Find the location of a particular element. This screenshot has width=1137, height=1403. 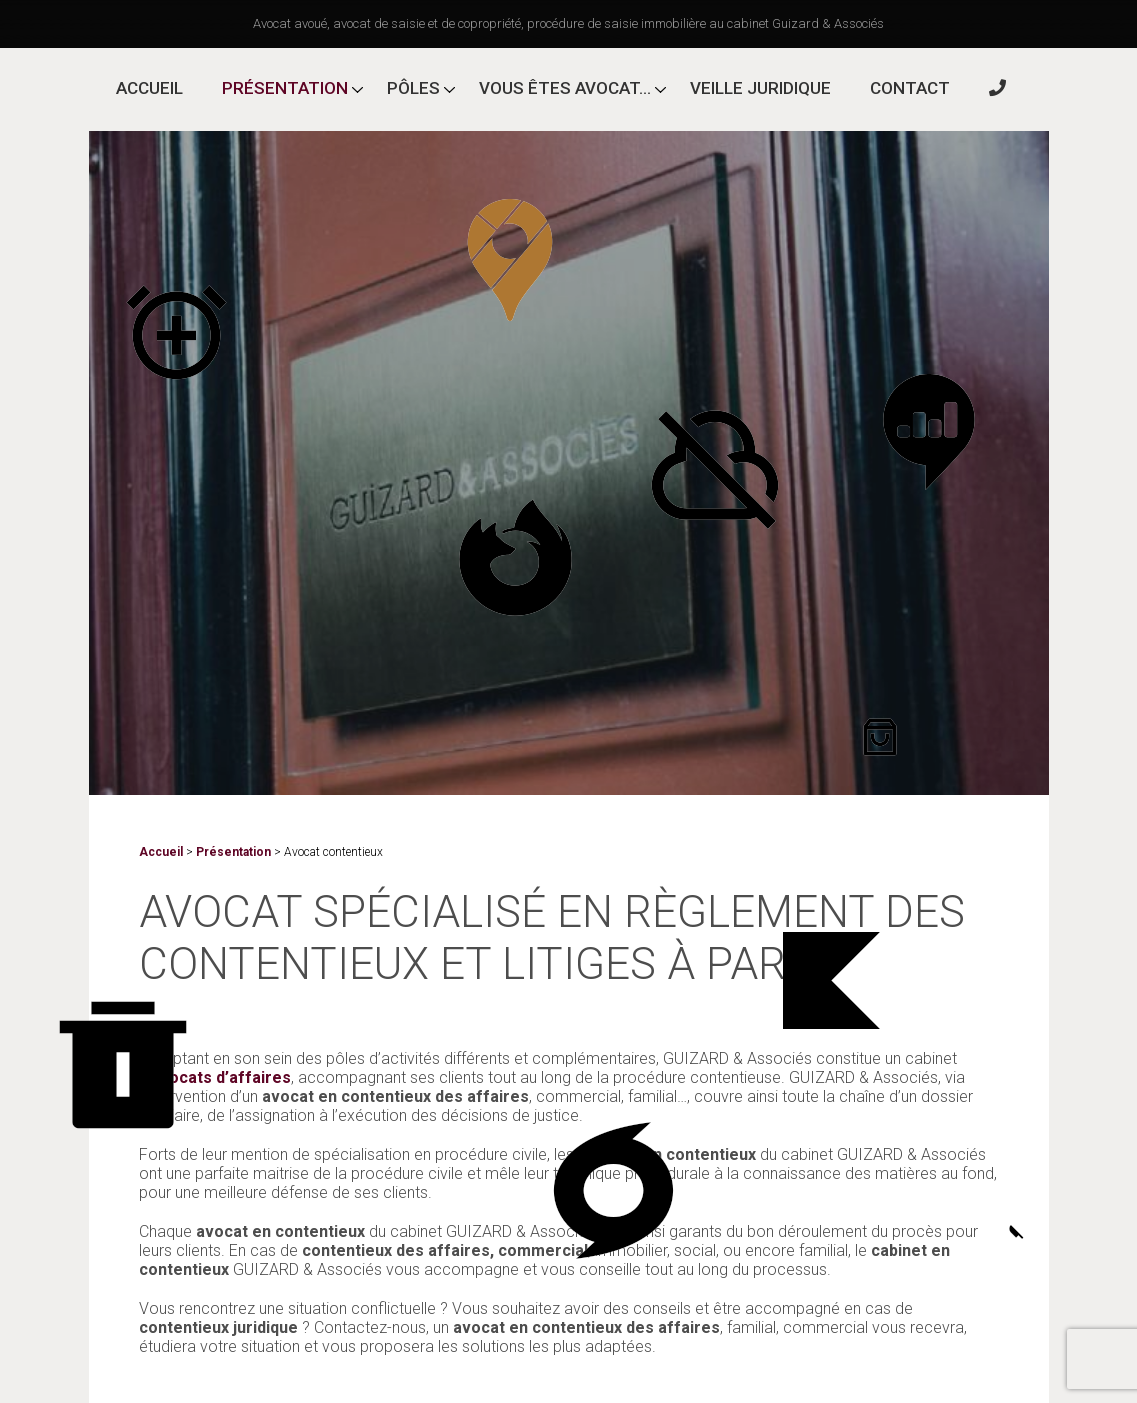

open Redash dashboard is located at coordinates (929, 432).